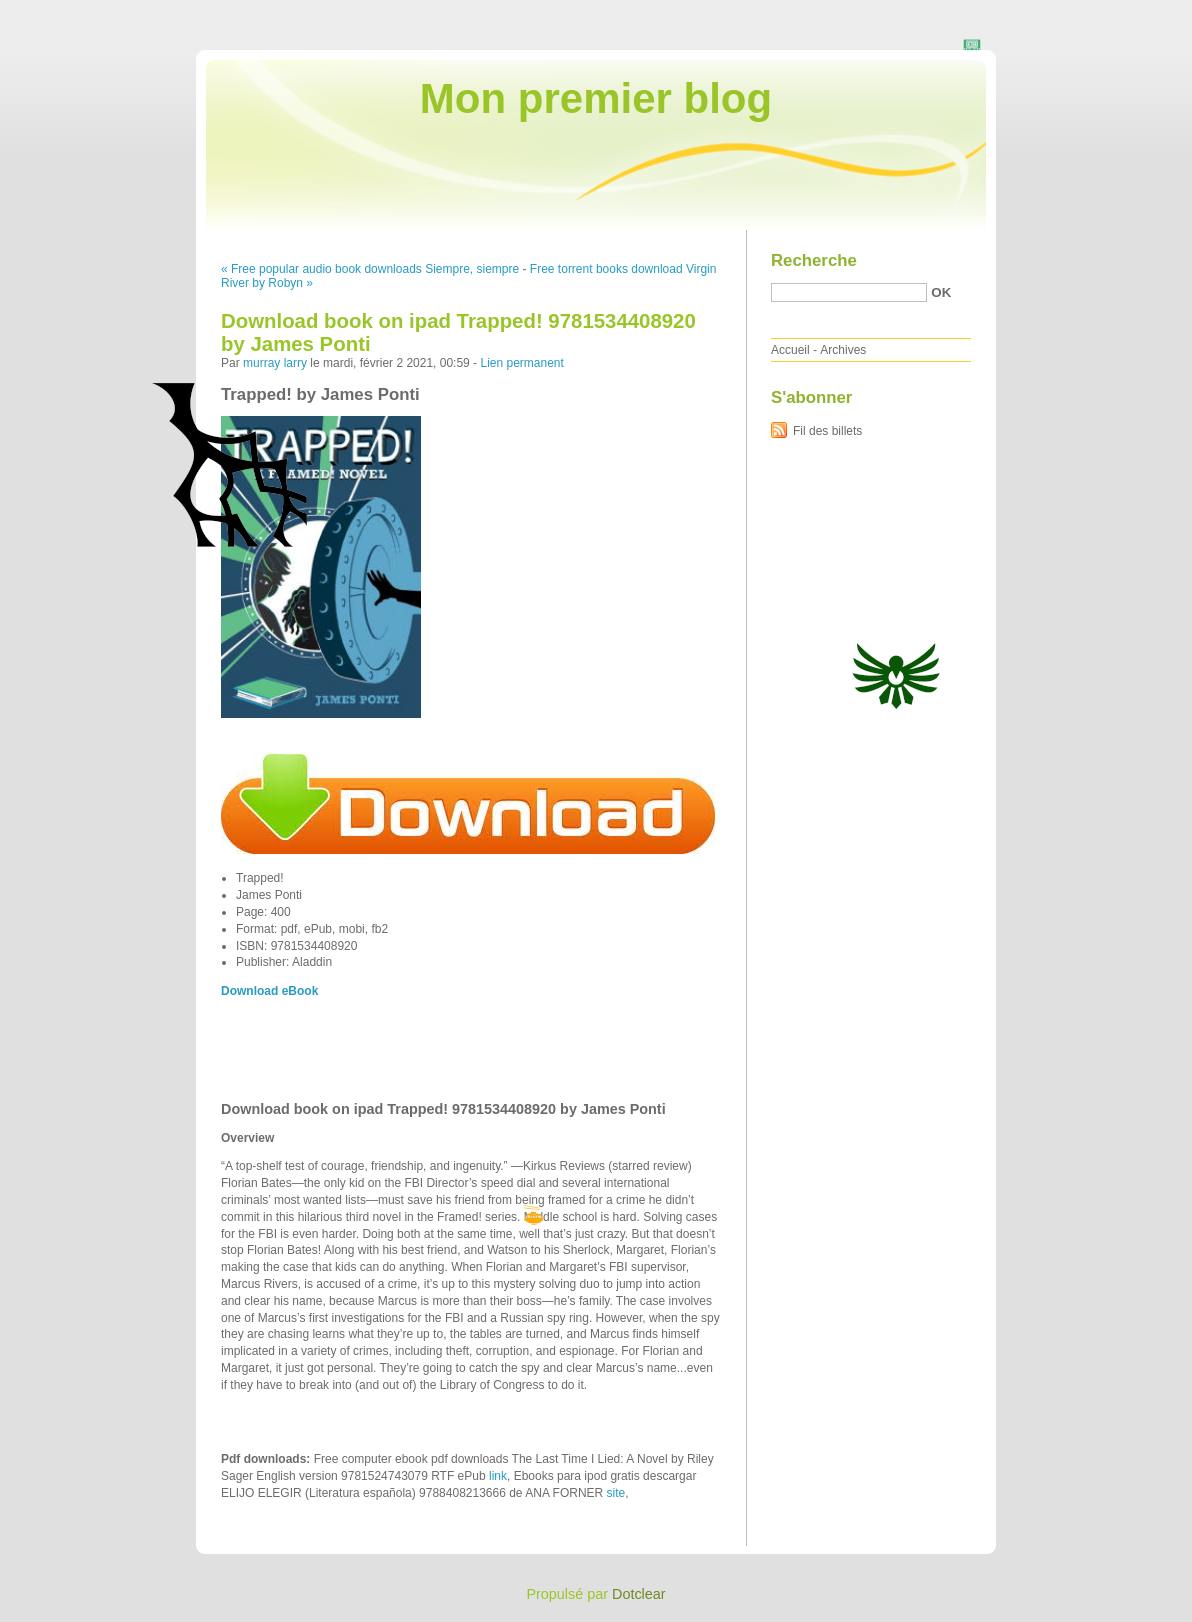  I want to click on access retro or vintage audio content, so click(972, 45).